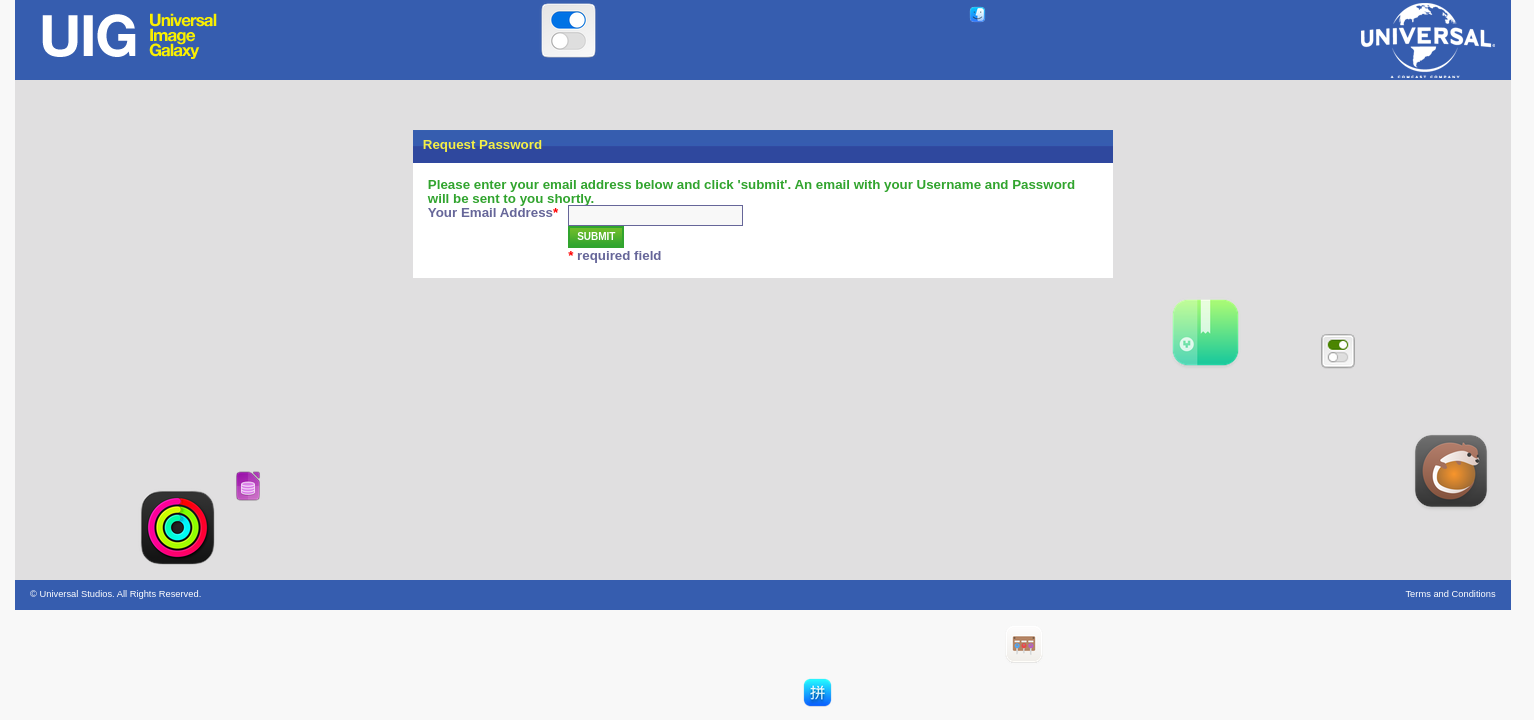 The width and height of the screenshot is (1534, 720). What do you see at coordinates (1205, 332) in the screenshot?
I see `open yast software group manager` at bounding box center [1205, 332].